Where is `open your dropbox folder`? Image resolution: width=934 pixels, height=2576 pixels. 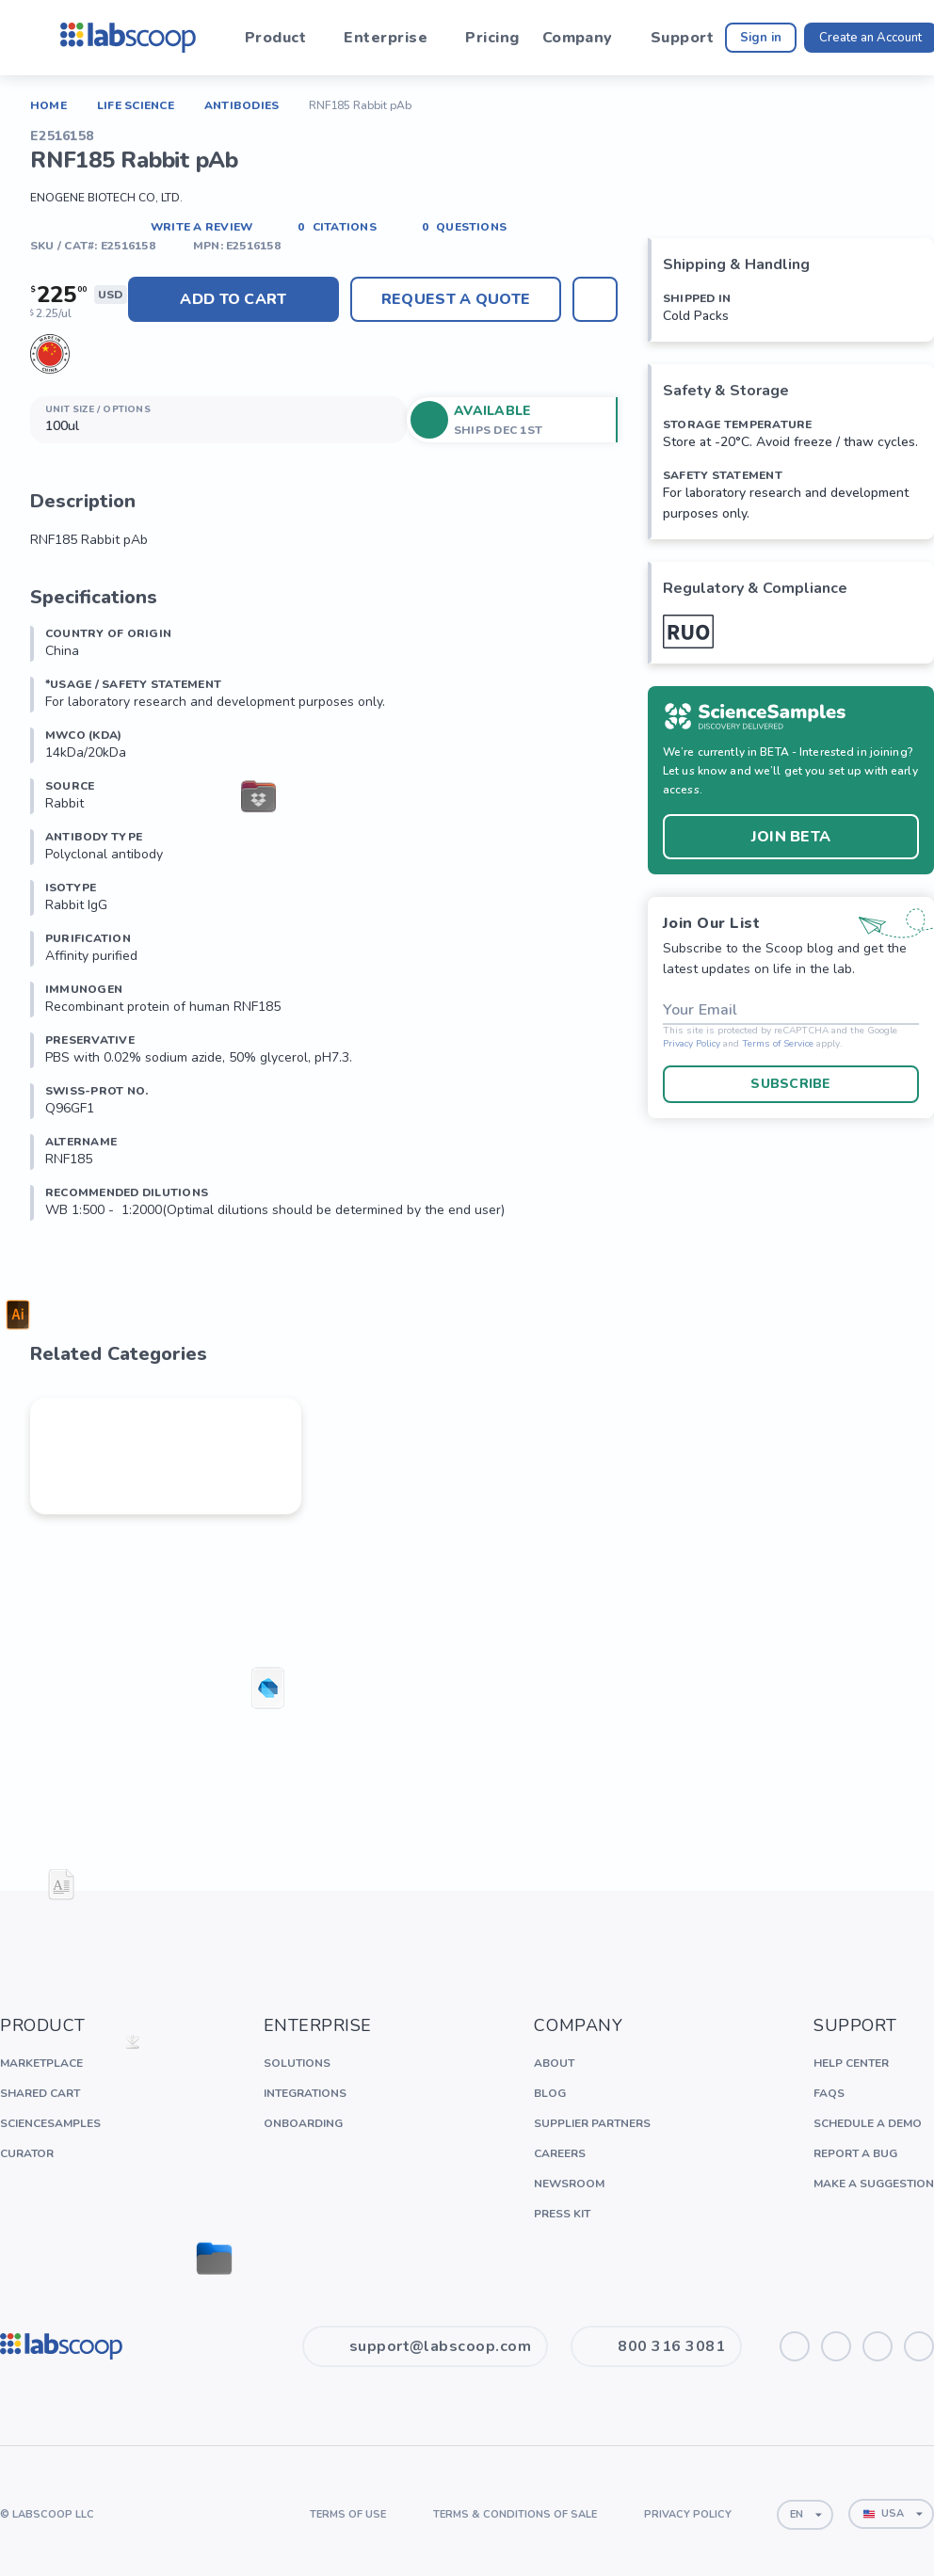
open your dropbox folder is located at coordinates (258, 795).